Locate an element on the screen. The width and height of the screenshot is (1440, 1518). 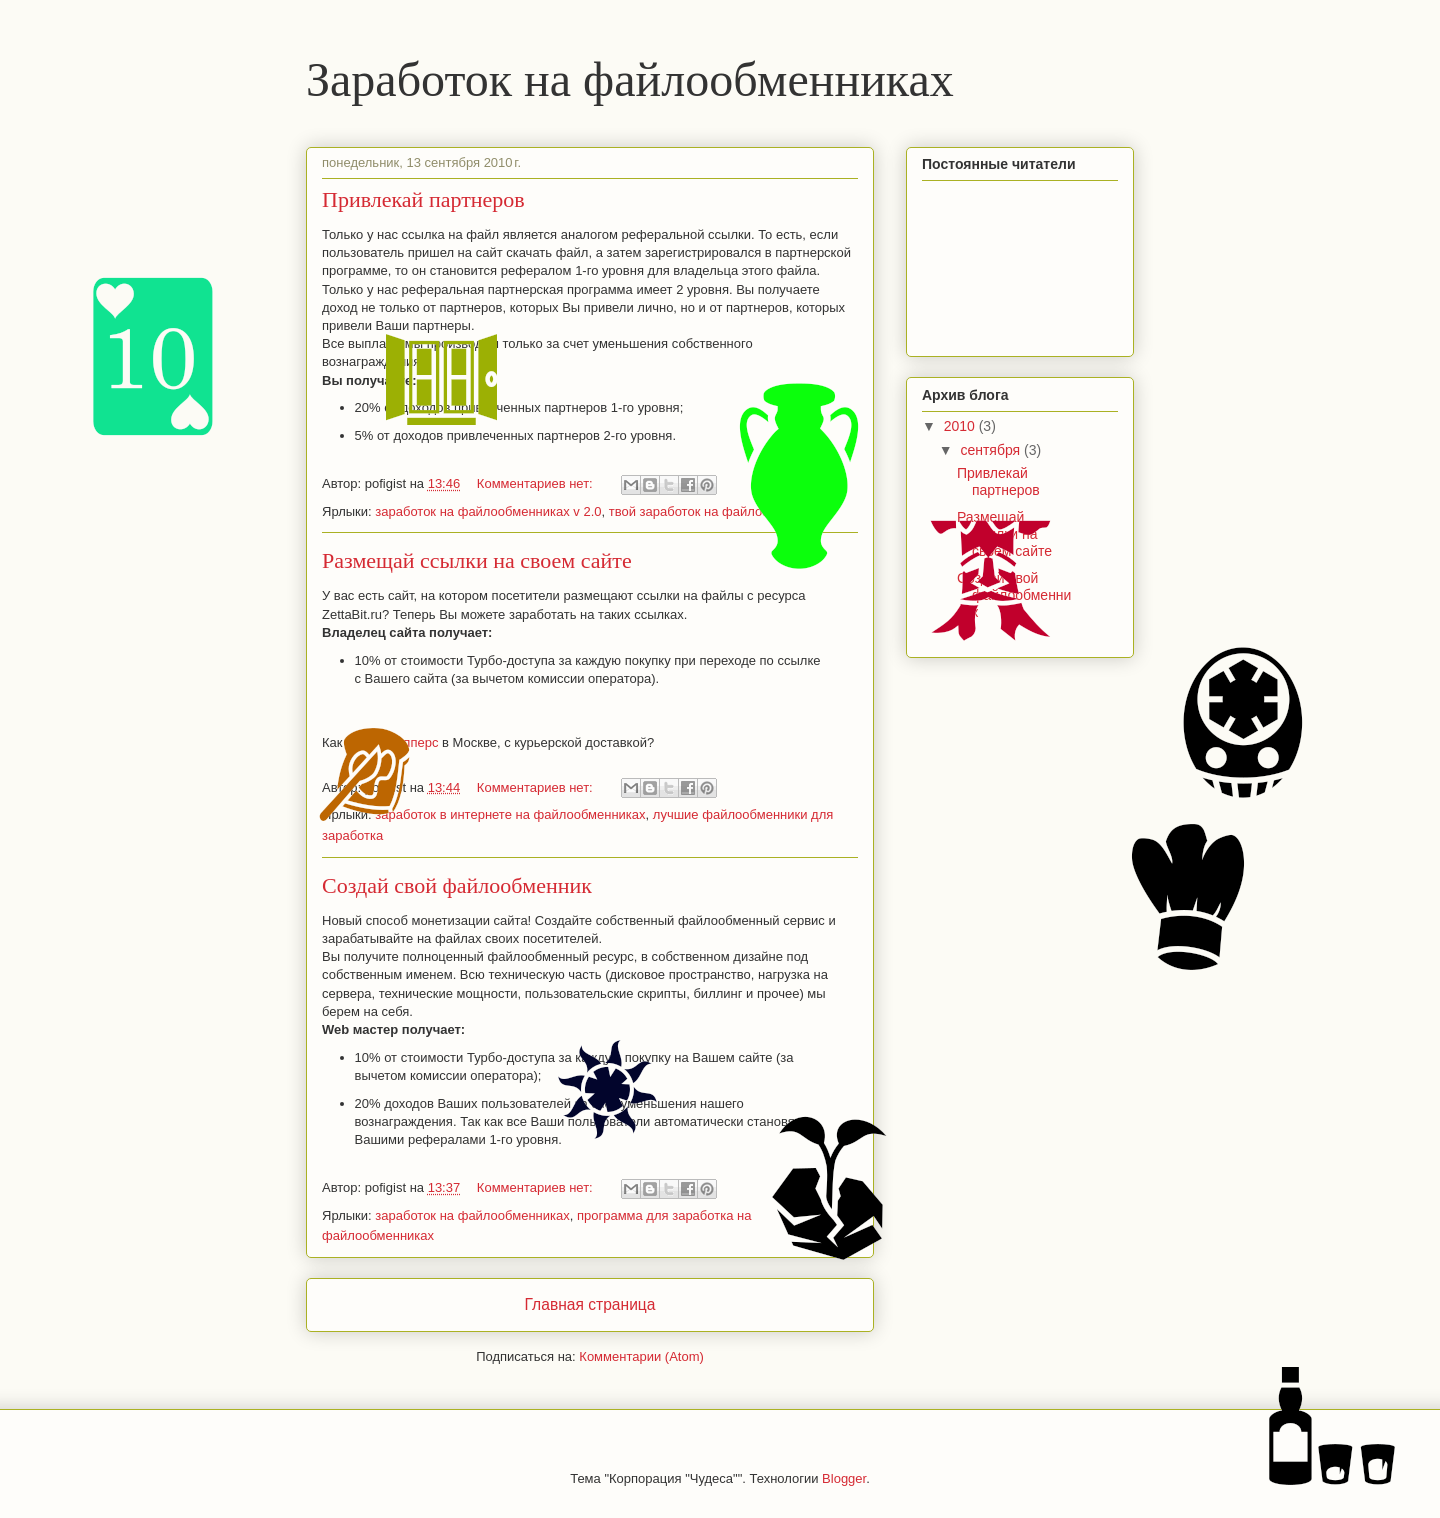
access cooking or recipe features is located at coordinates (1188, 897).